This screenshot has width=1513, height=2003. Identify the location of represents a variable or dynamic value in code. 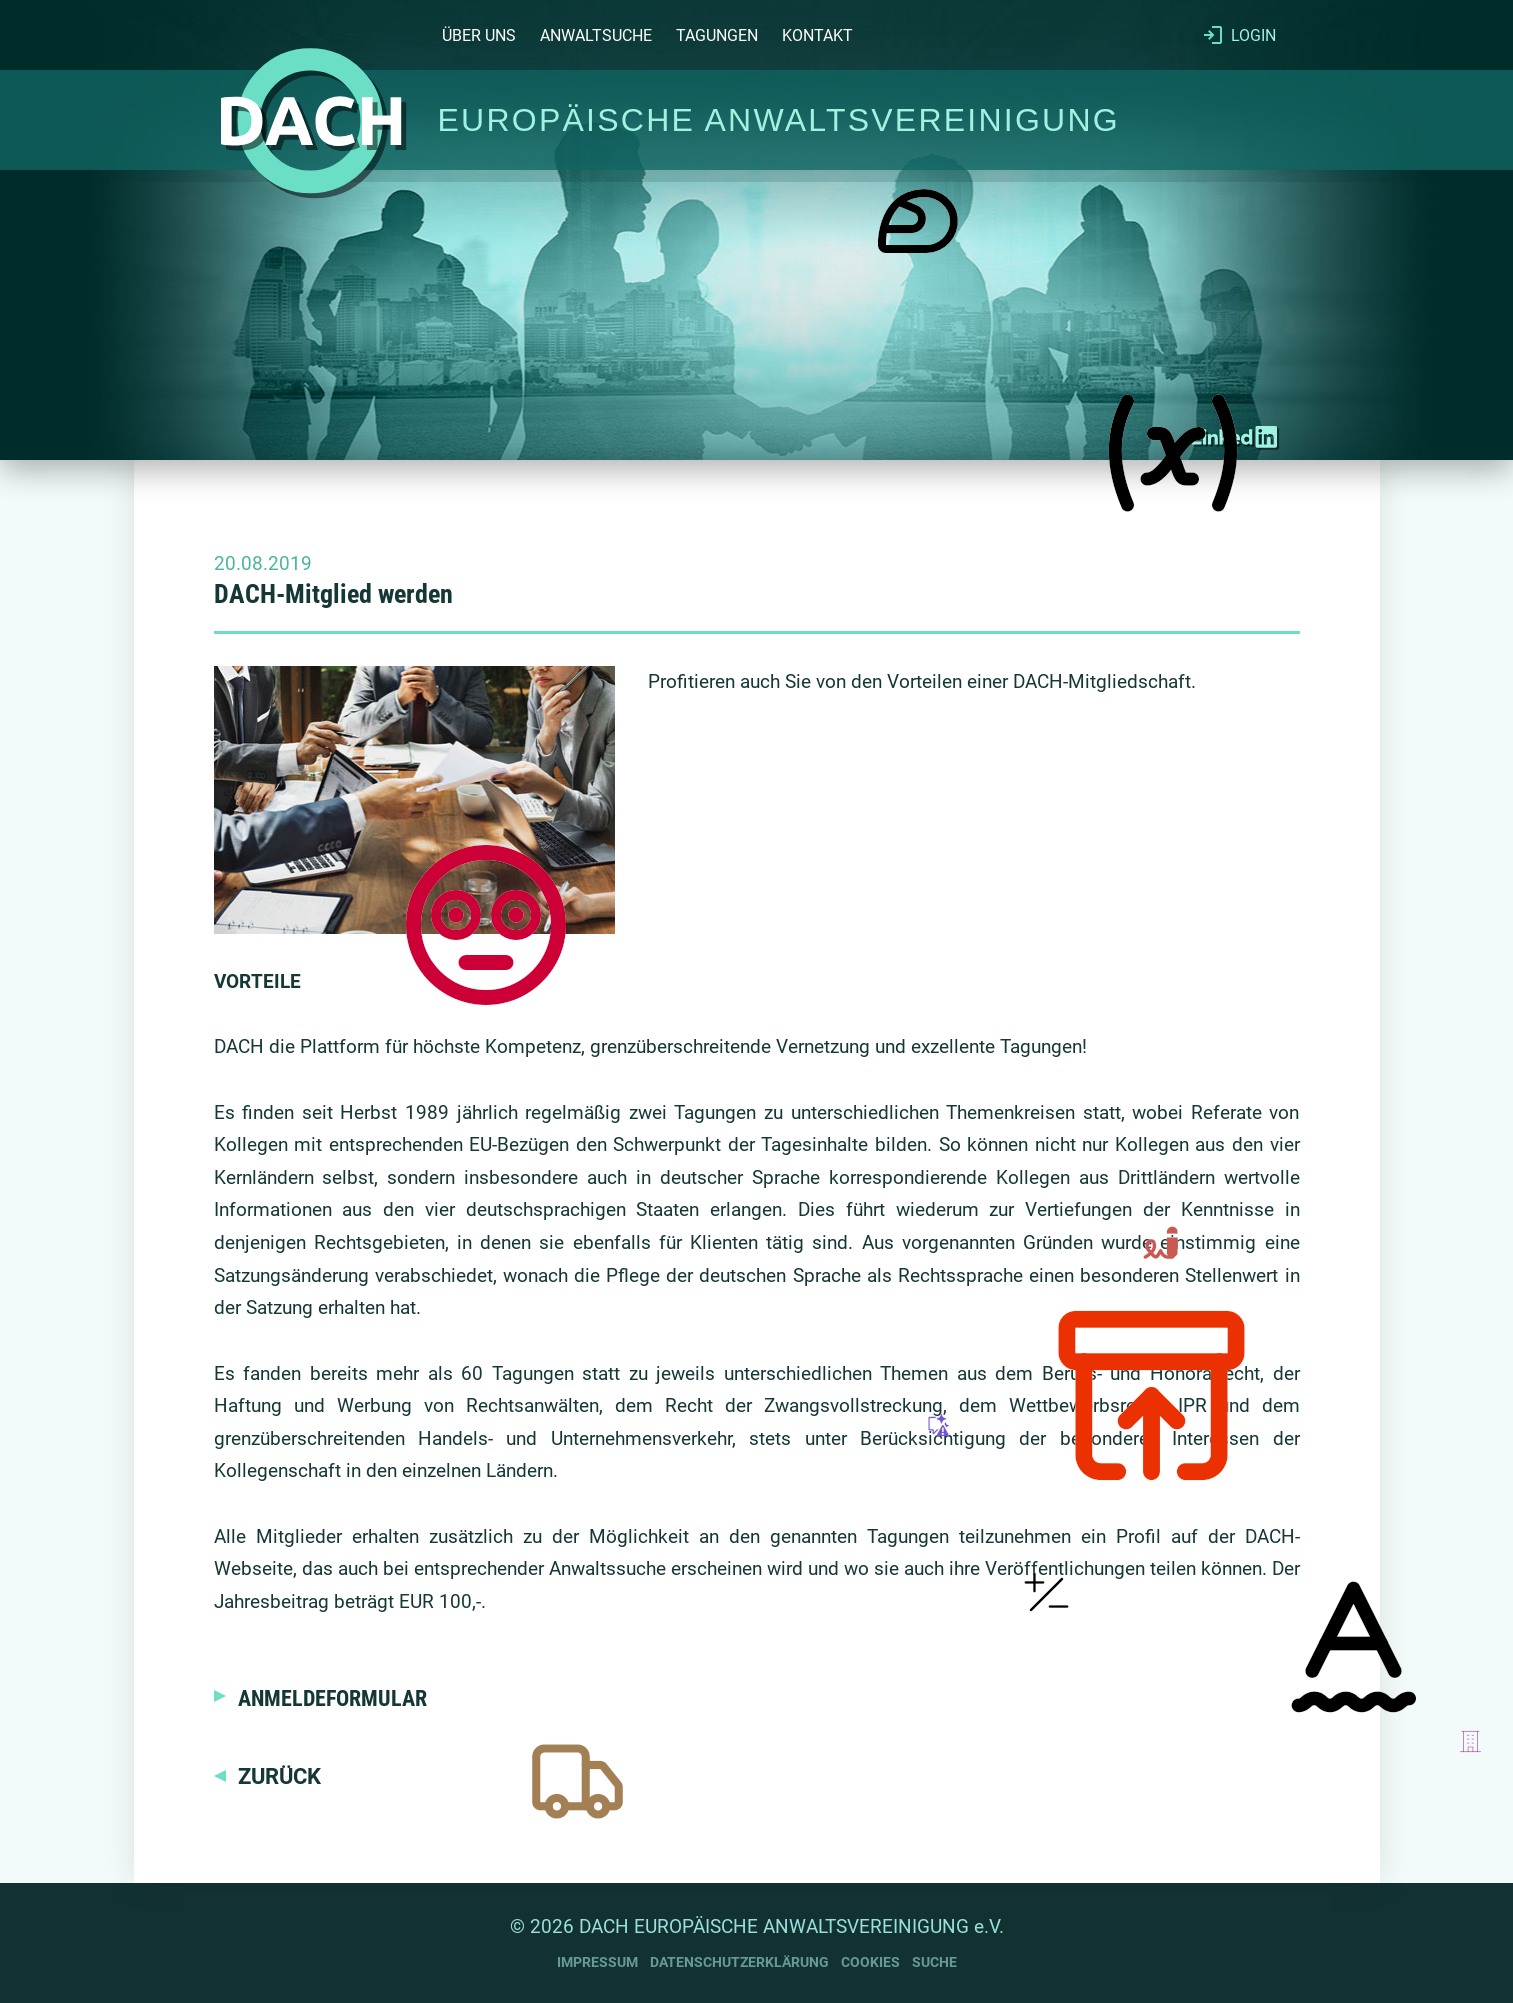
(1173, 453).